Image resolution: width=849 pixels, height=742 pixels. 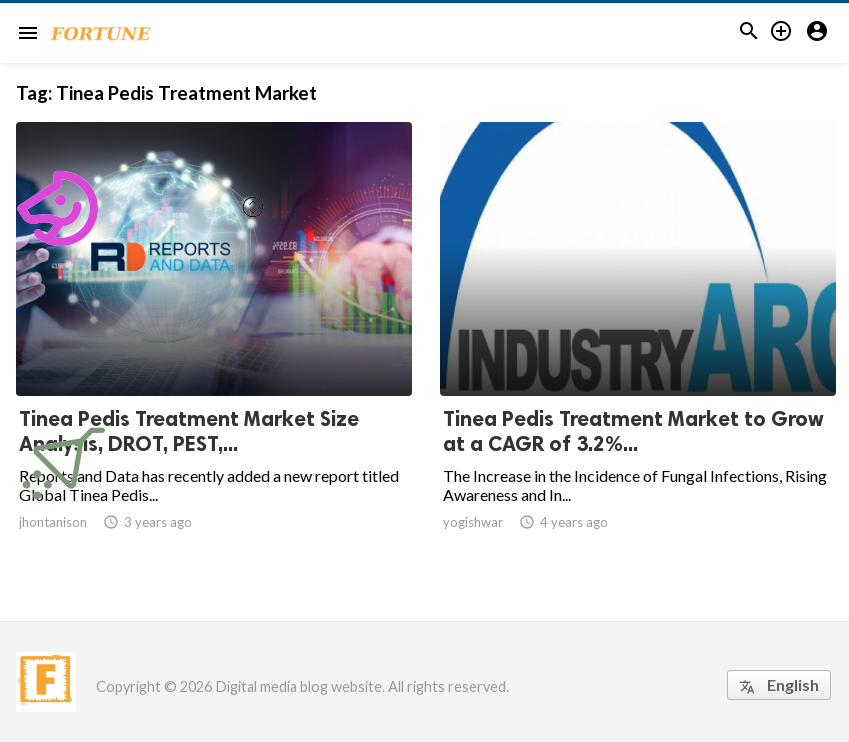 I want to click on access equestrian or horse-related features, so click(x=60, y=208).